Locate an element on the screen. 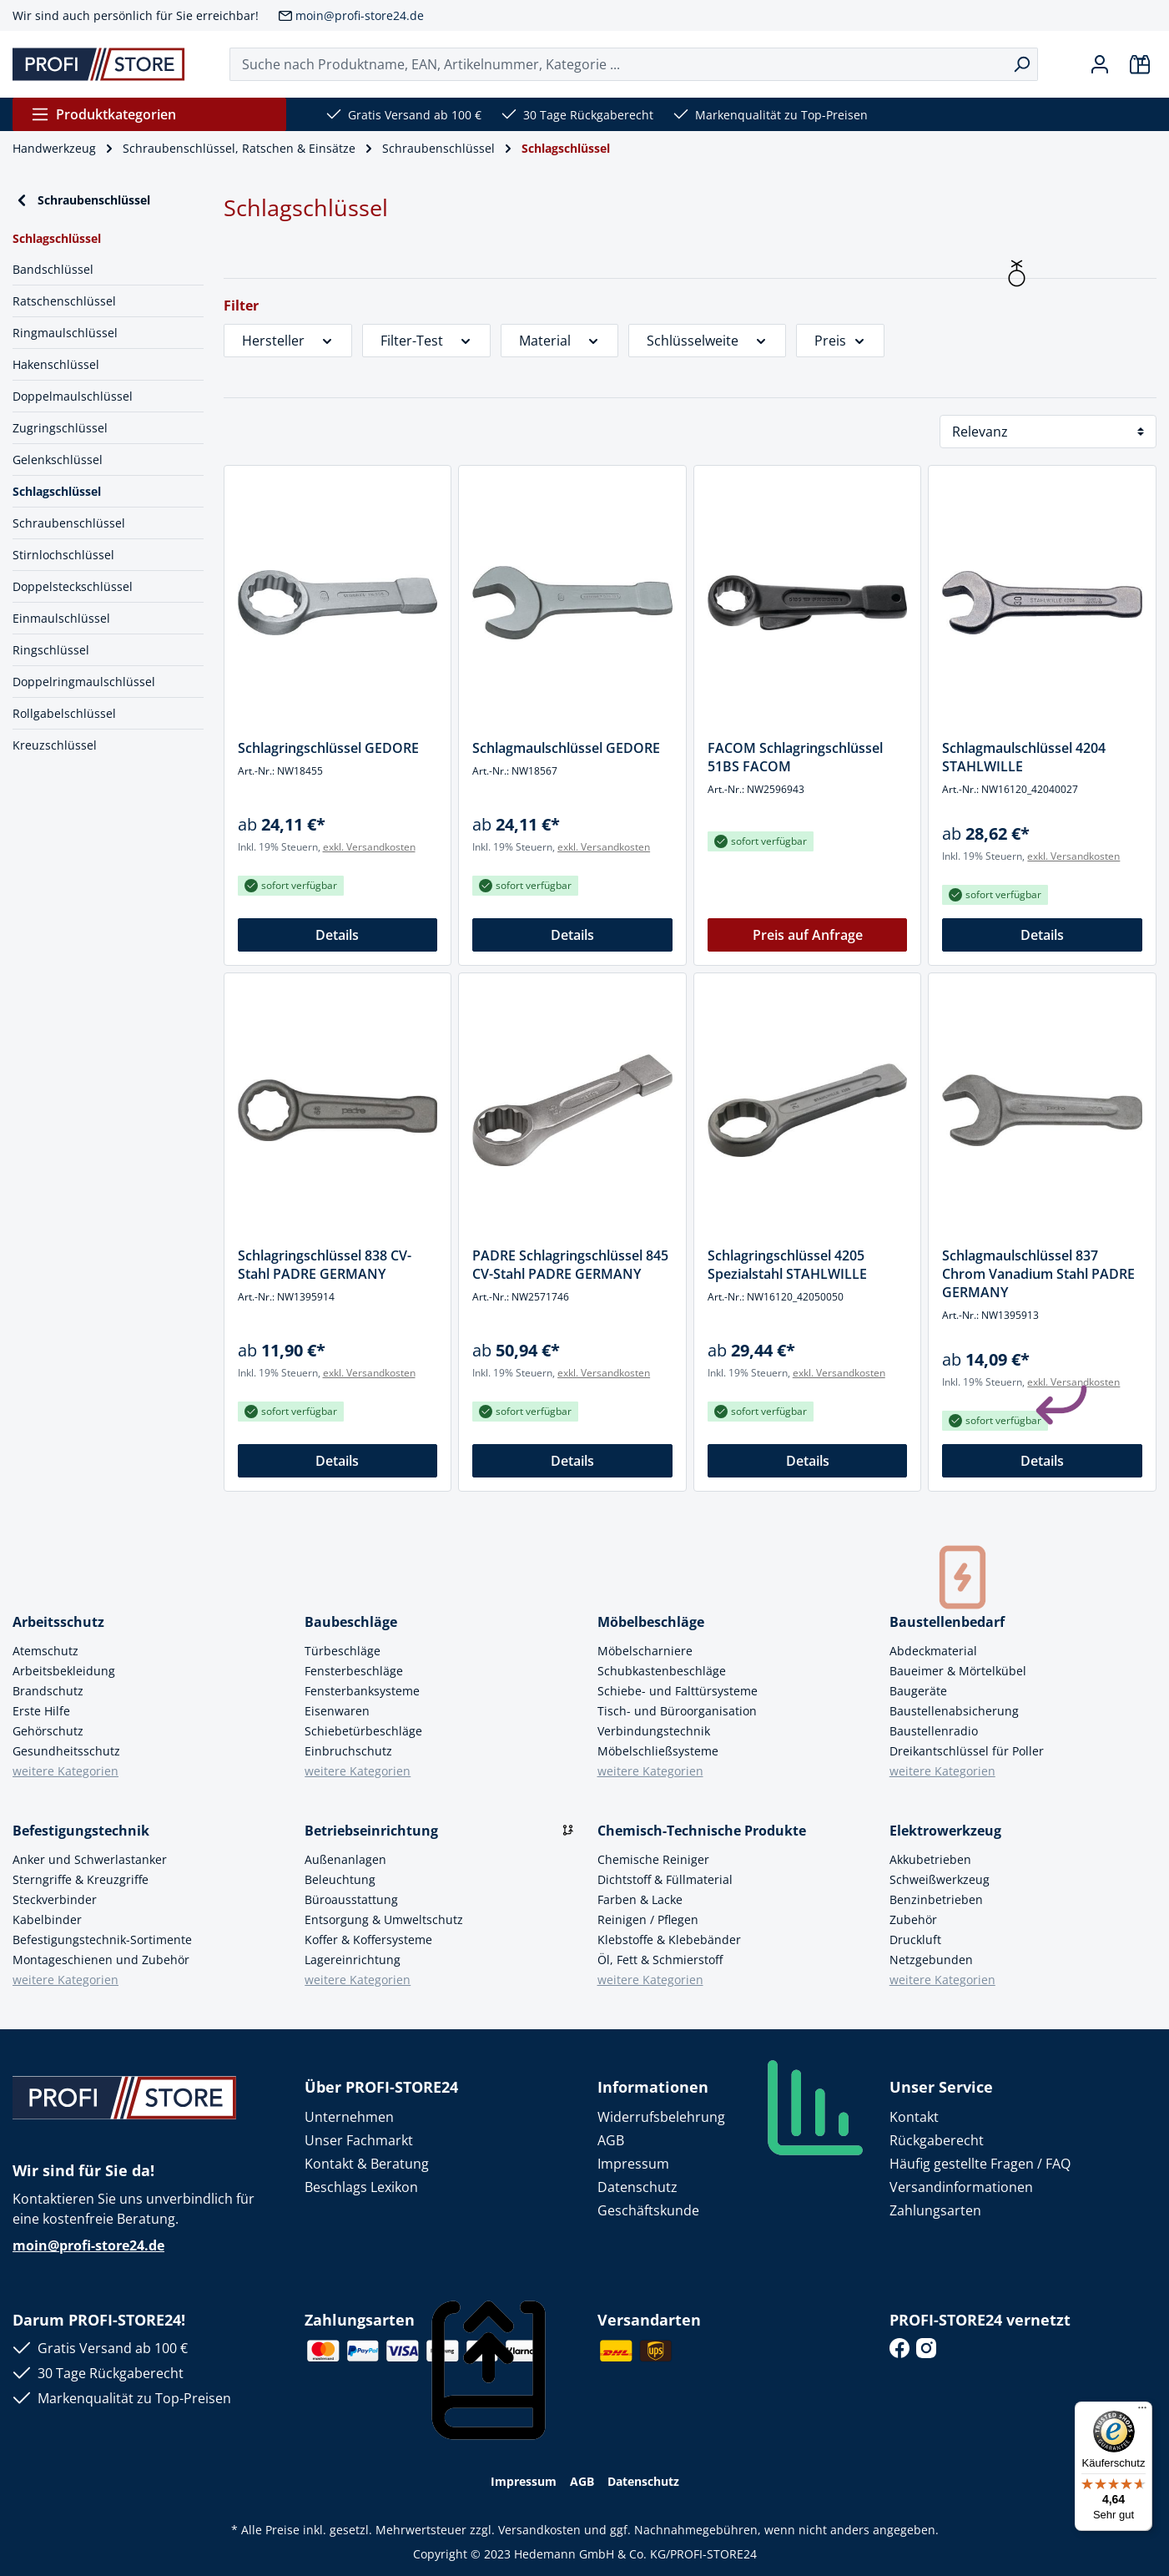 The width and height of the screenshot is (1169, 2576). indicates device is currently charging is located at coordinates (962, 1577).